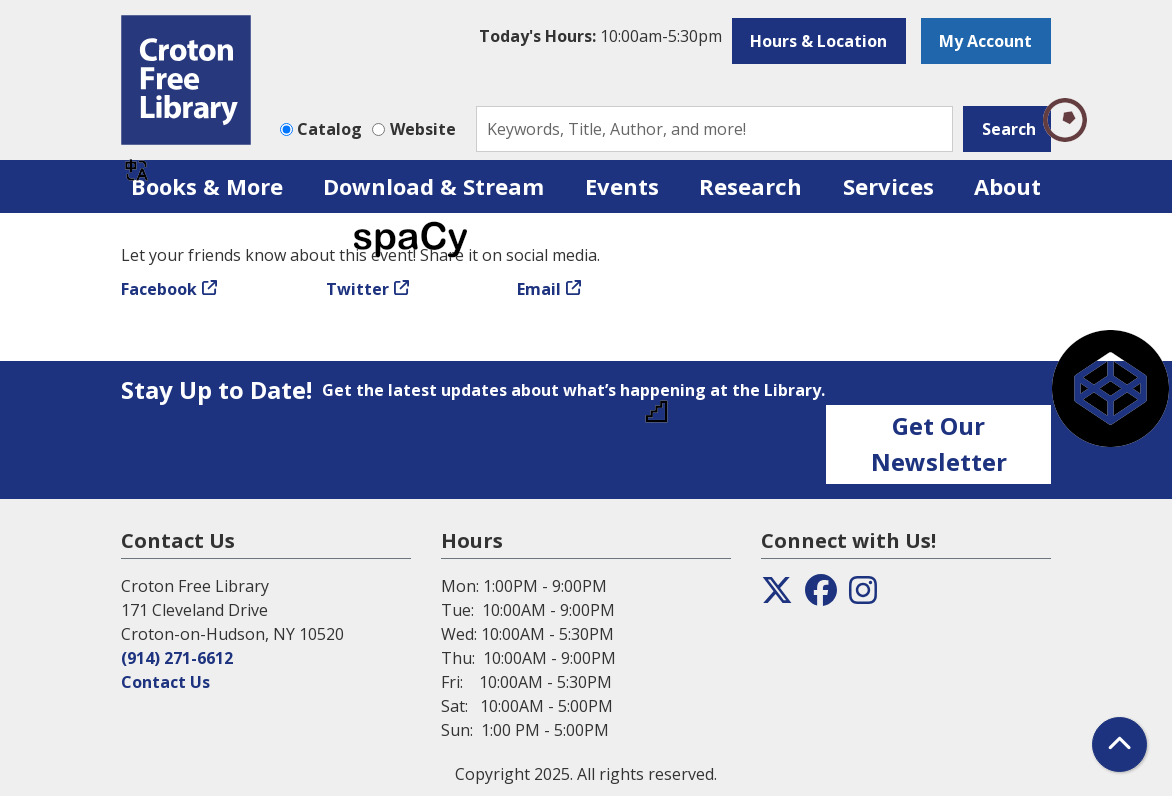 This screenshot has width=1172, height=797. I want to click on open CodePen website or app, so click(1110, 388).